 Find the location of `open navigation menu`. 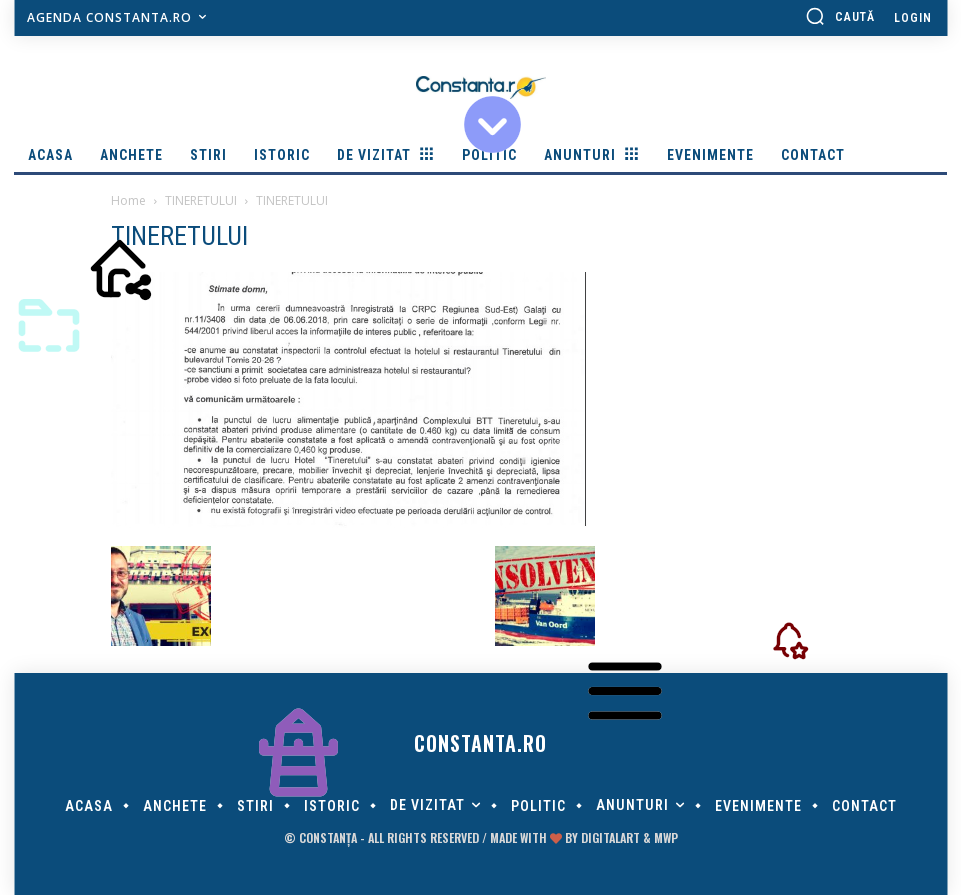

open navigation menu is located at coordinates (625, 691).